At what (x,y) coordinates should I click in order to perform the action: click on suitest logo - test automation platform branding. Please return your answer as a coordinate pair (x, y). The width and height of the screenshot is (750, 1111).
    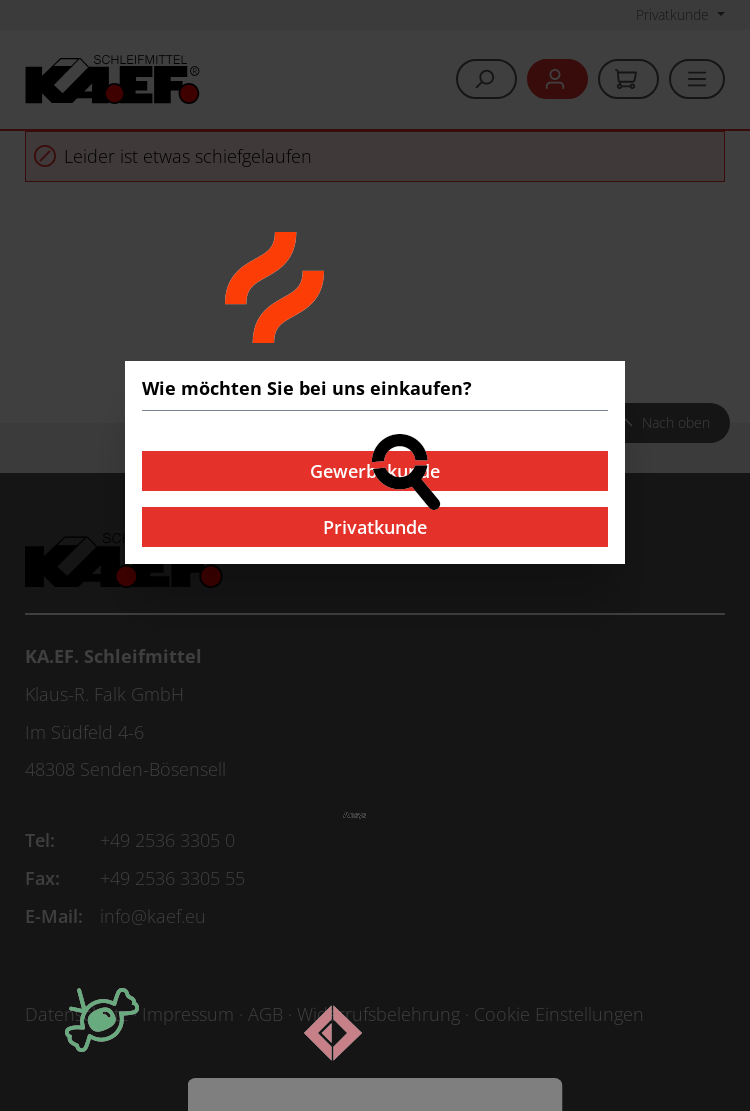
    Looking at the image, I should click on (102, 1020).